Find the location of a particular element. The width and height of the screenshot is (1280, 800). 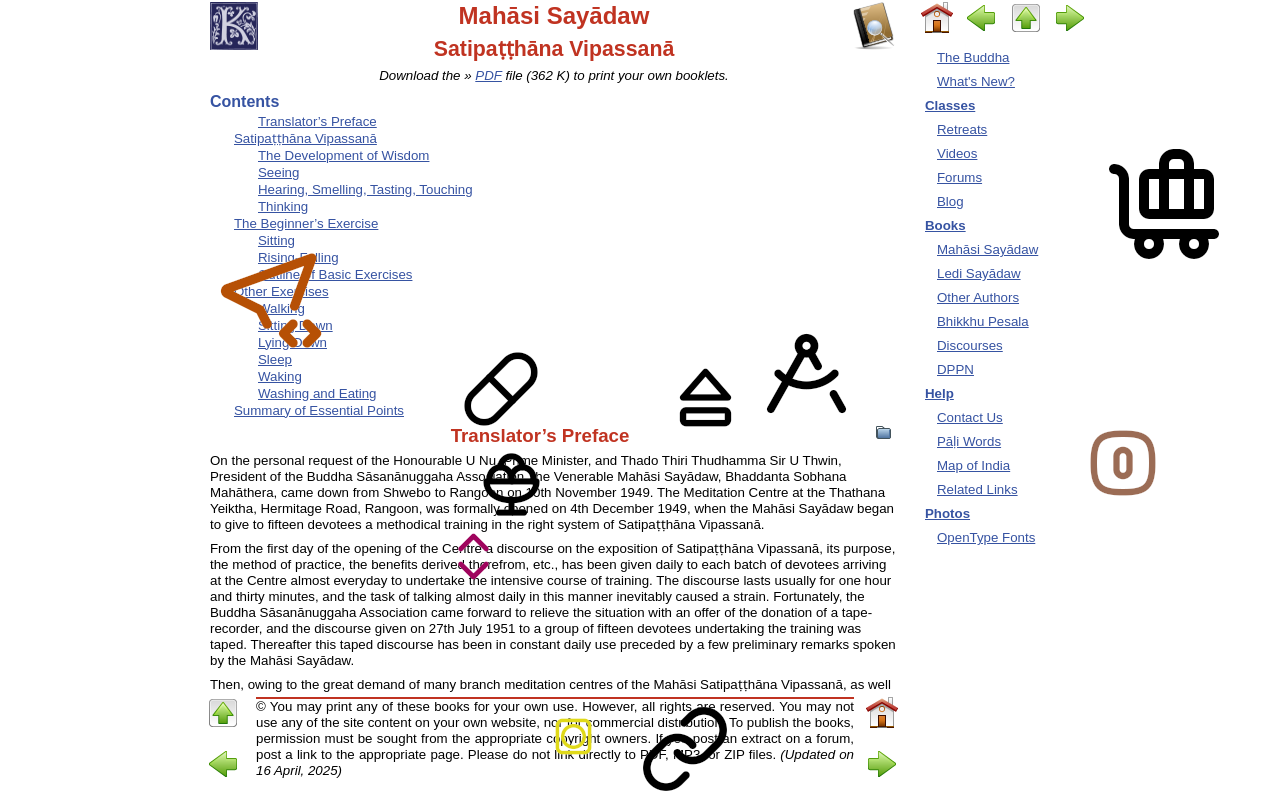

expand or collapse a dropdown menu is located at coordinates (473, 556).